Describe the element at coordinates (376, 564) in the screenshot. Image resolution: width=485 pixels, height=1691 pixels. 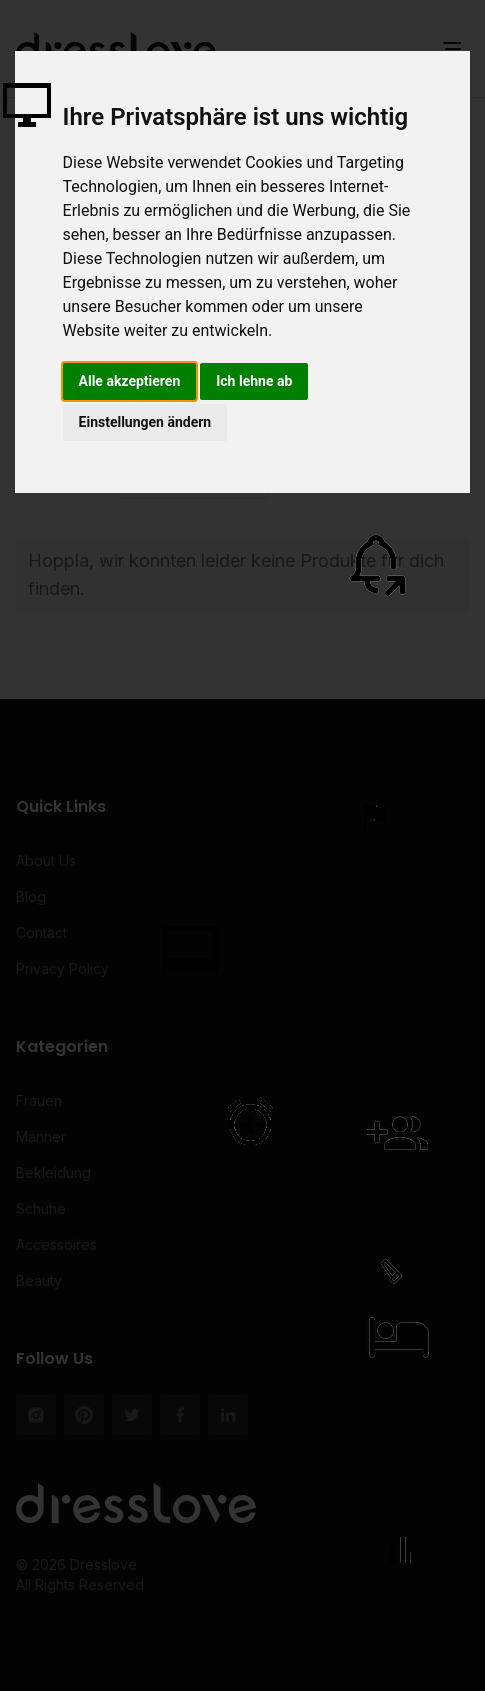
I see `share notification settings` at that location.